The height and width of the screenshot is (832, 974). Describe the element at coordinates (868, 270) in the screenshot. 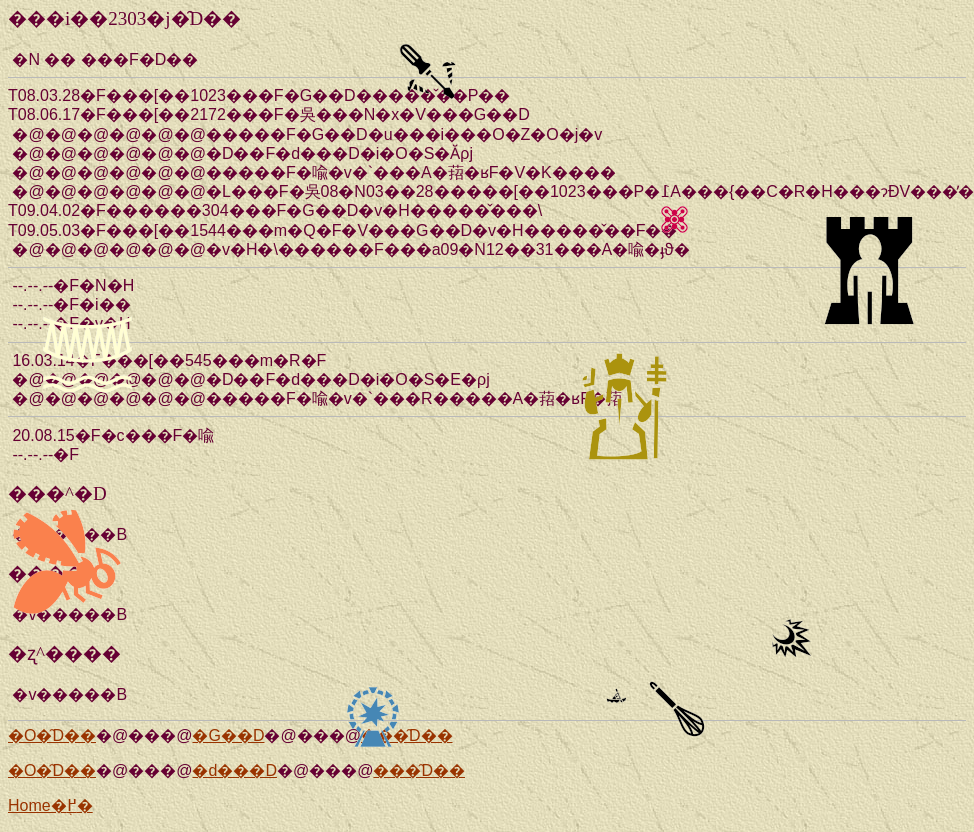

I see `access defensive structures or fortifications` at that location.